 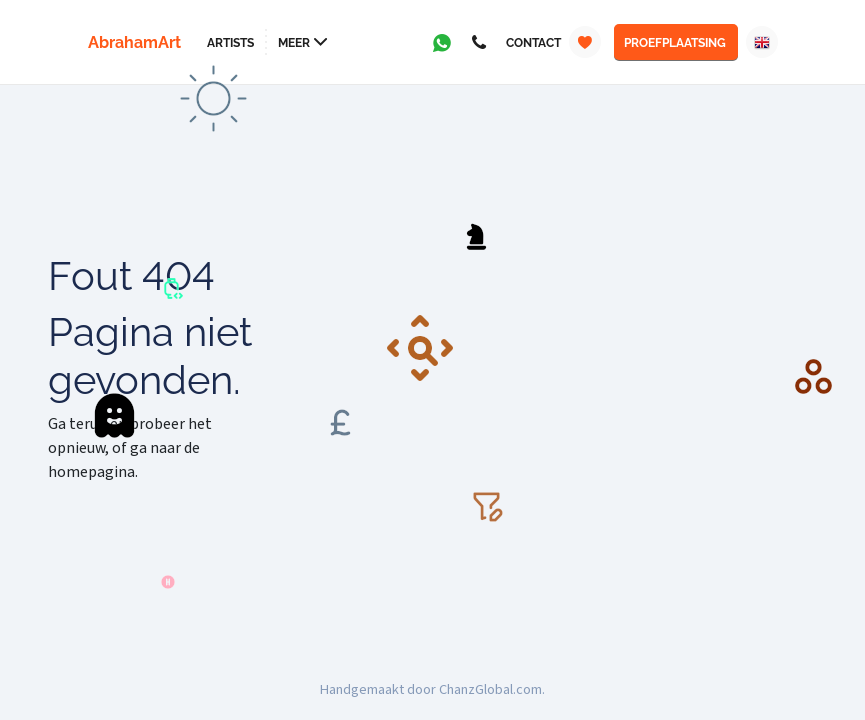 What do you see at coordinates (114, 415) in the screenshot?
I see `toggle incognito or ghost mode` at bounding box center [114, 415].